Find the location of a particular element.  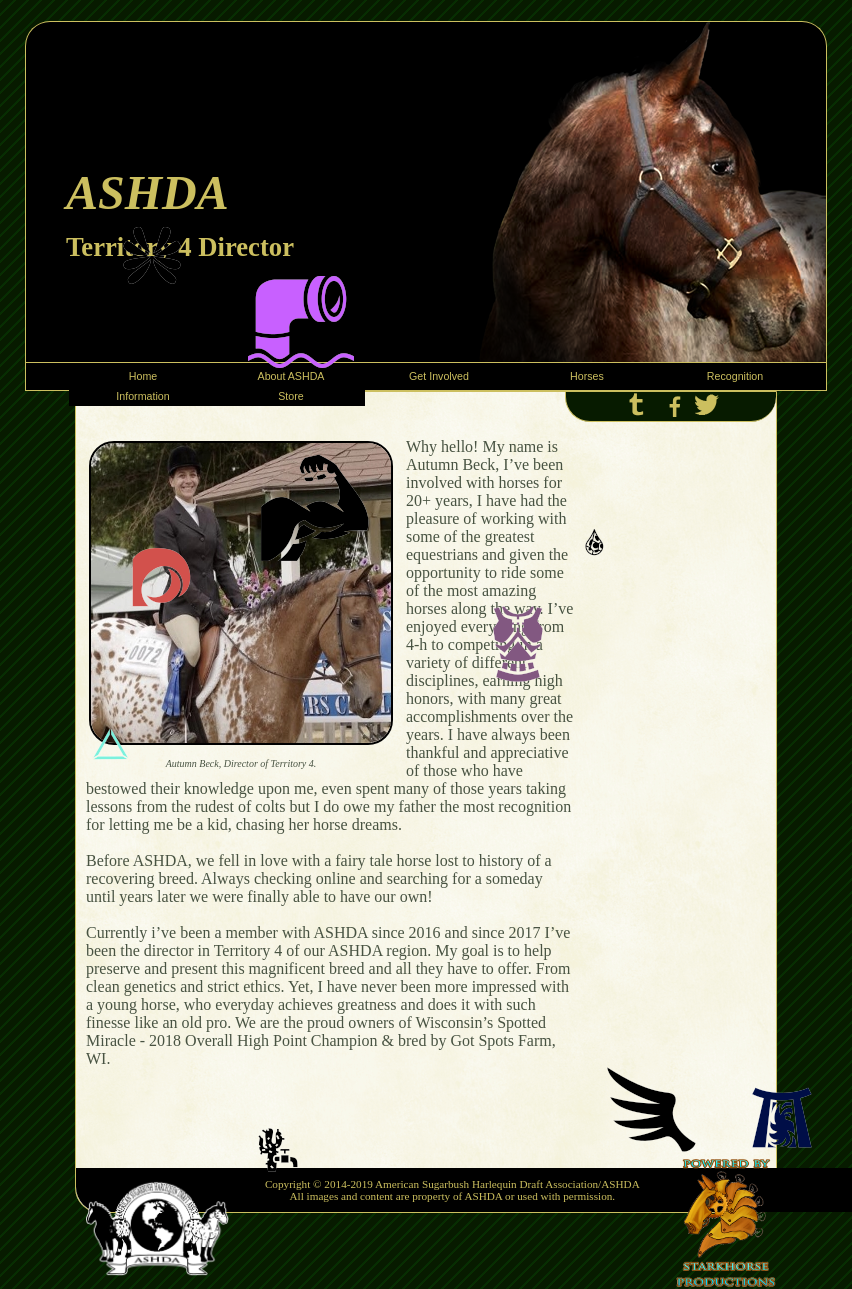

set target or objective marker is located at coordinates (110, 743).